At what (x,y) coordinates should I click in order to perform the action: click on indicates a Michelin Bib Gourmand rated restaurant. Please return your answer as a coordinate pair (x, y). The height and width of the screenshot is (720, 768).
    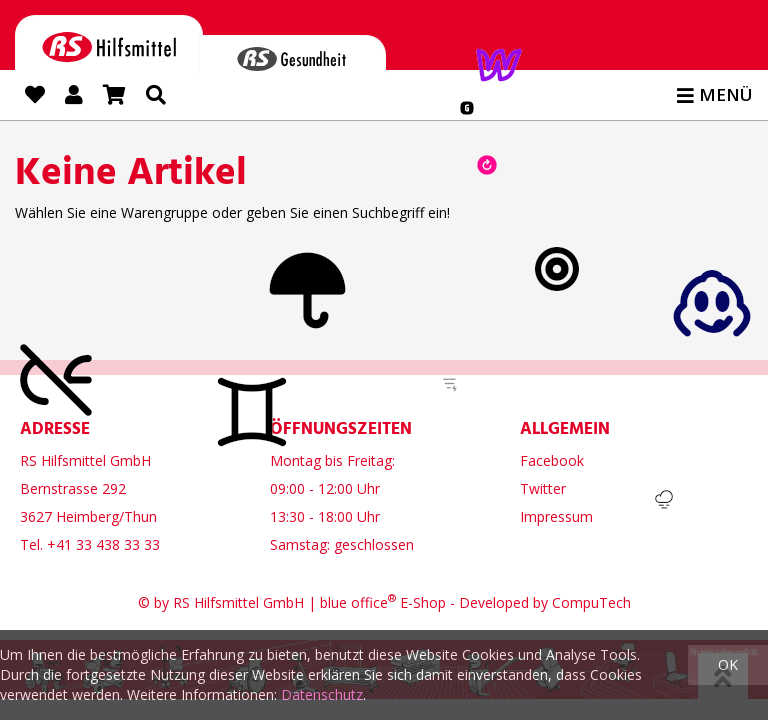
    Looking at the image, I should click on (712, 305).